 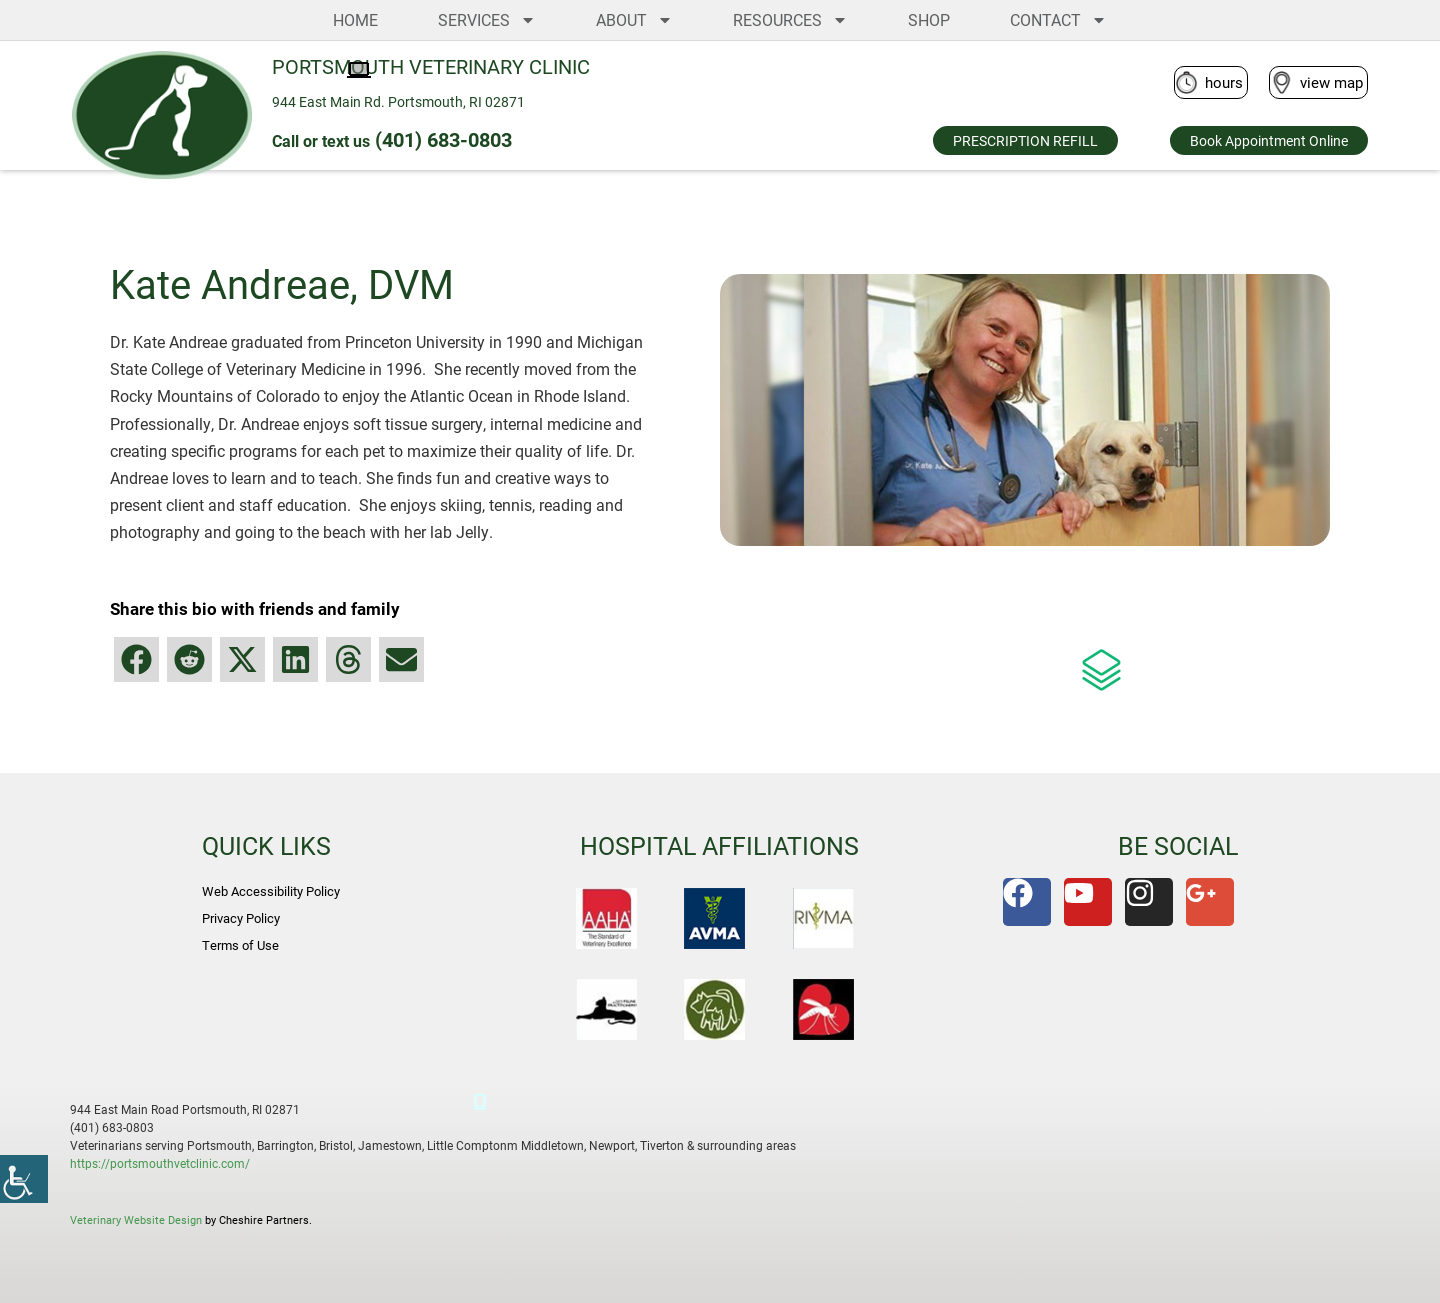 What do you see at coordinates (1101, 669) in the screenshot?
I see `view stacked layers or items` at bounding box center [1101, 669].